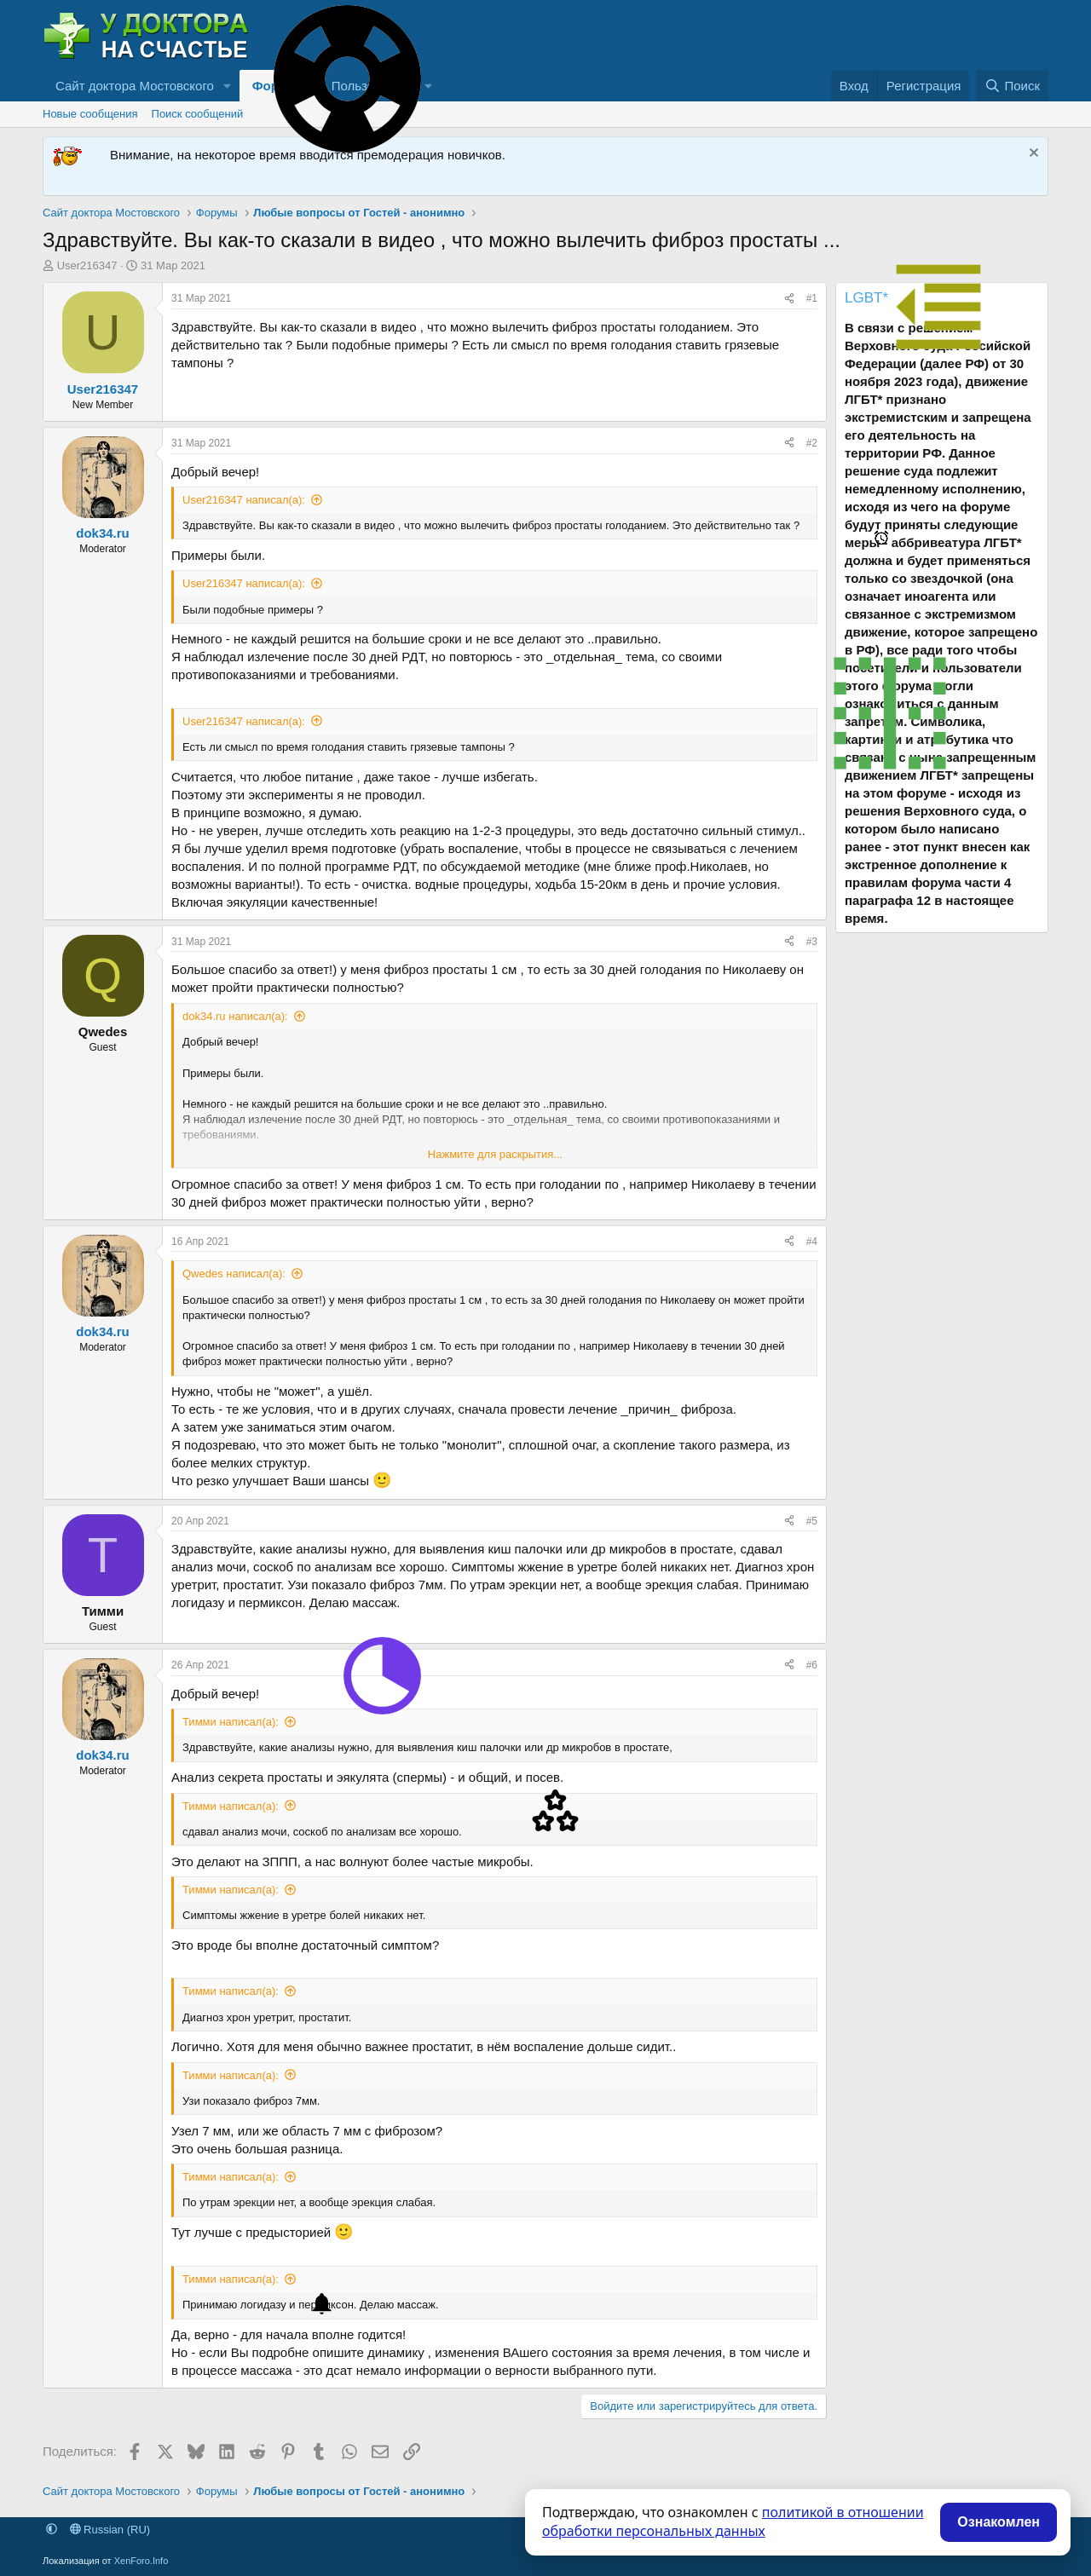 The height and width of the screenshot is (2576, 1091). What do you see at coordinates (890, 713) in the screenshot?
I see `add a vertical border to selected cells` at bounding box center [890, 713].